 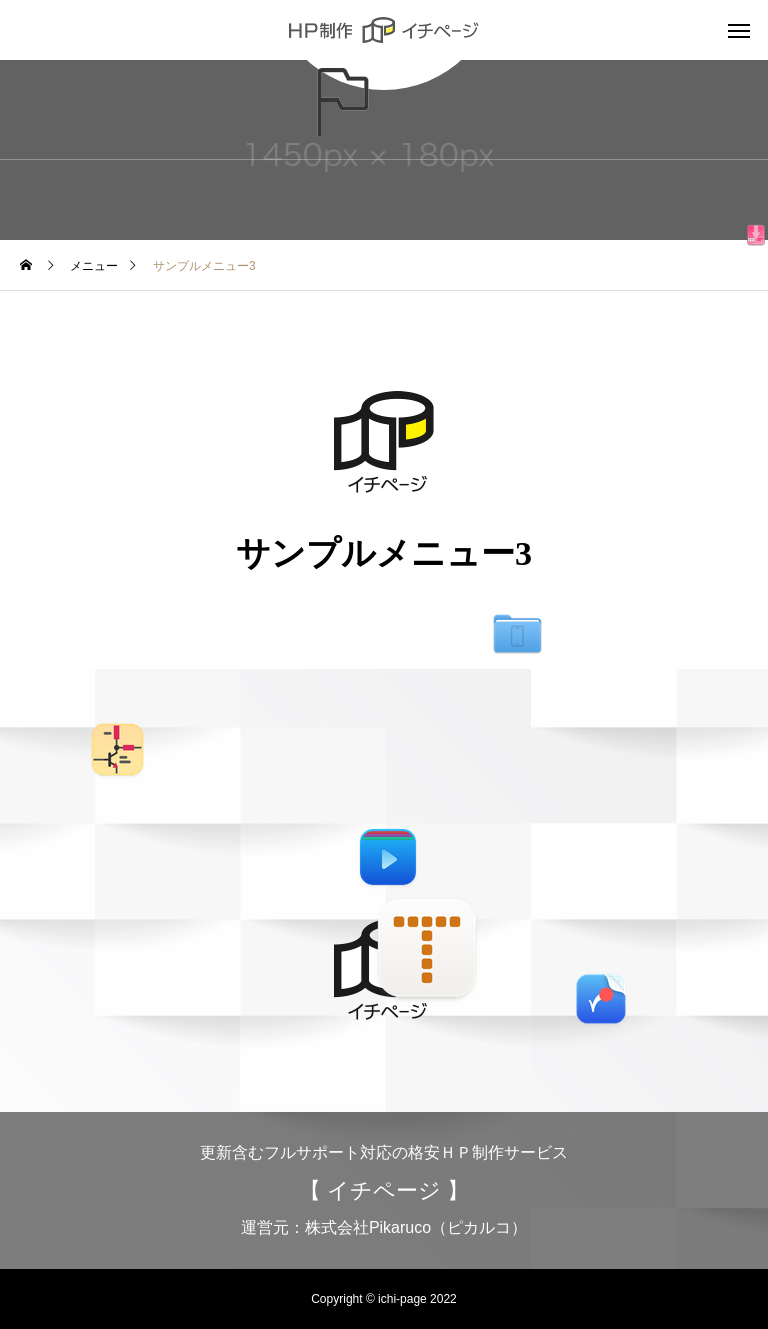 What do you see at coordinates (756, 235) in the screenshot?
I see `open synaptic package manager` at bounding box center [756, 235].